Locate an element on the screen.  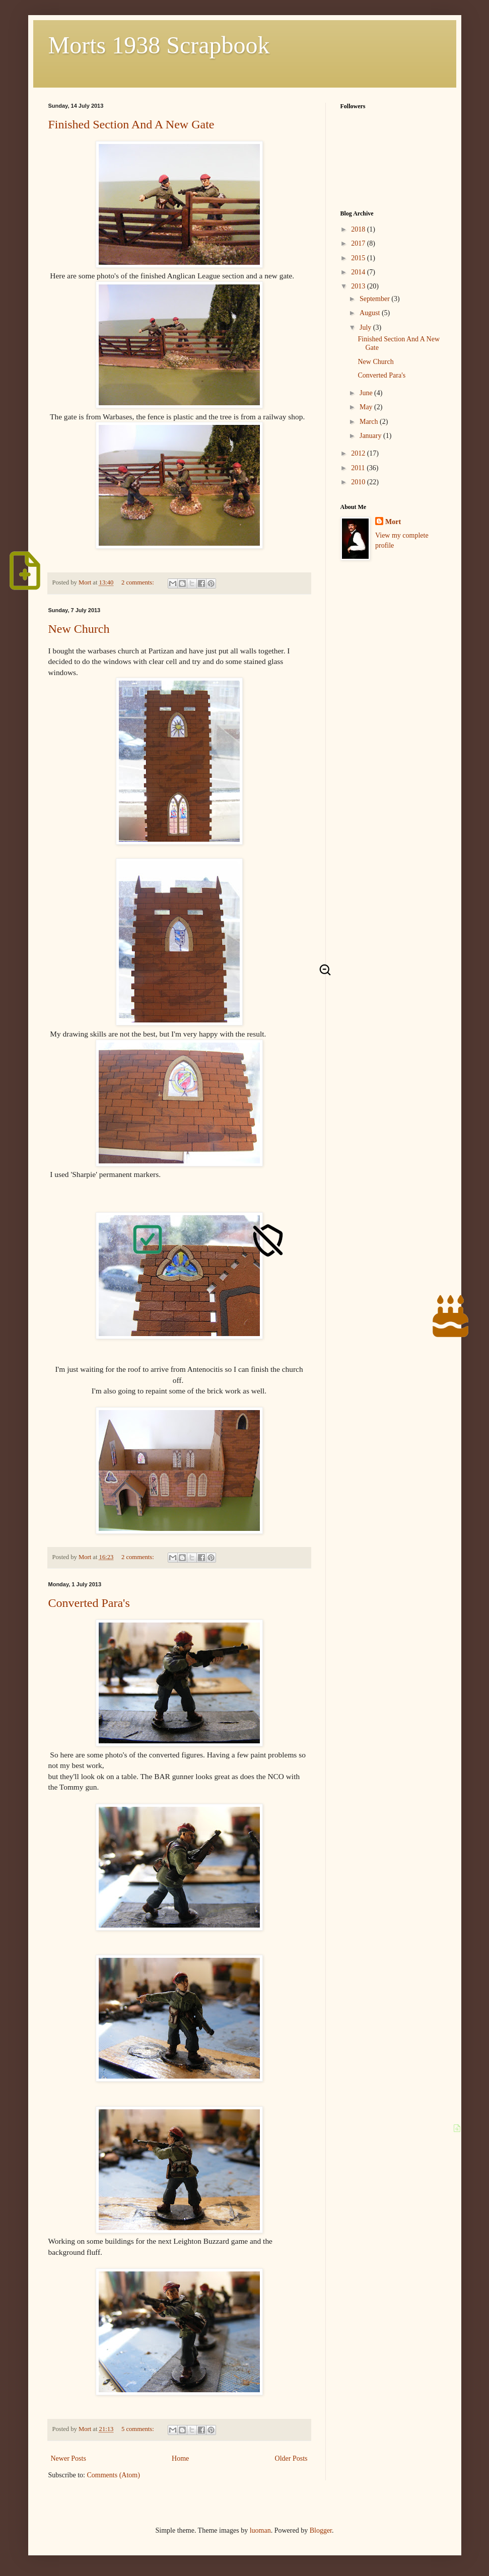
create a new file is located at coordinates (25, 570).